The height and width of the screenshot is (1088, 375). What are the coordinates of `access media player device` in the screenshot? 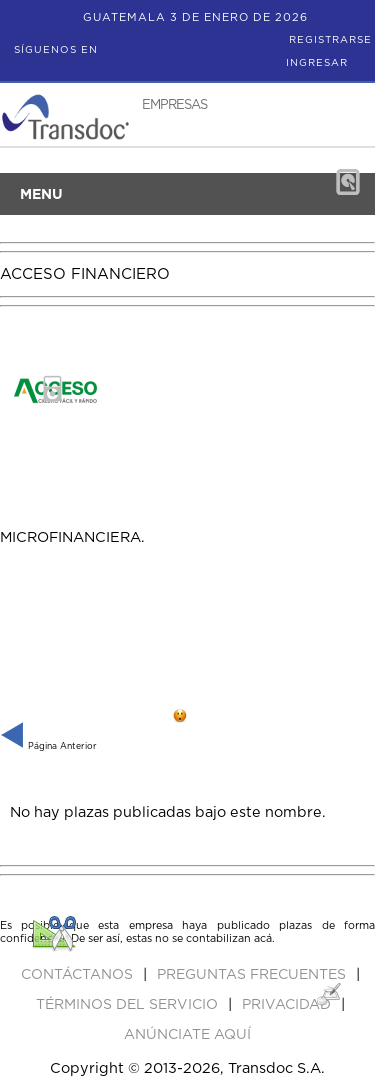 It's located at (52, 388).